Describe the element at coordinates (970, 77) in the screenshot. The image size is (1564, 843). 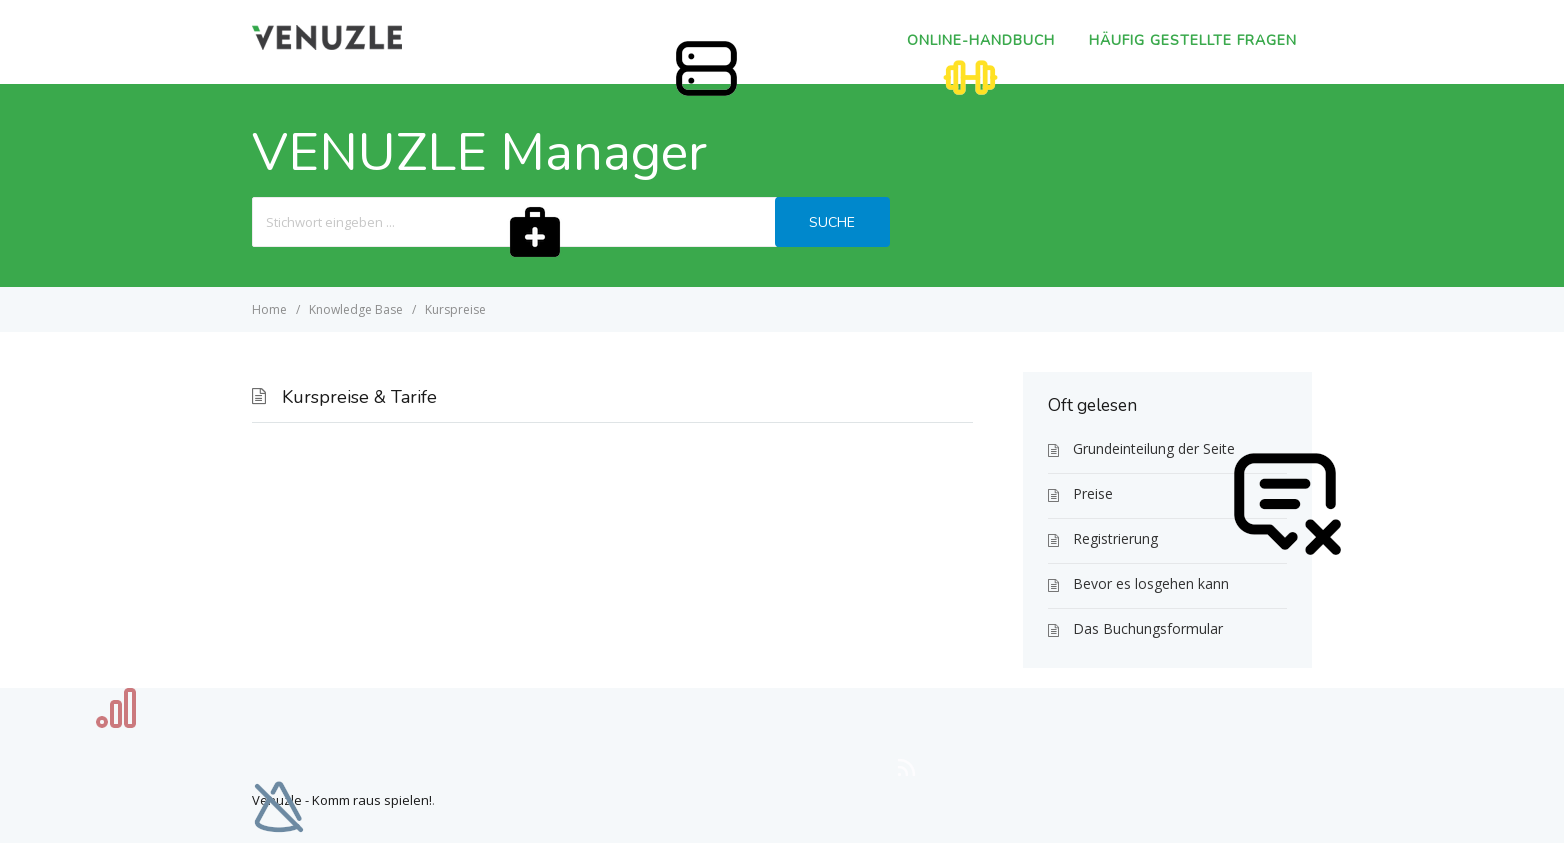
I see `access workout or fitness features` at that location.